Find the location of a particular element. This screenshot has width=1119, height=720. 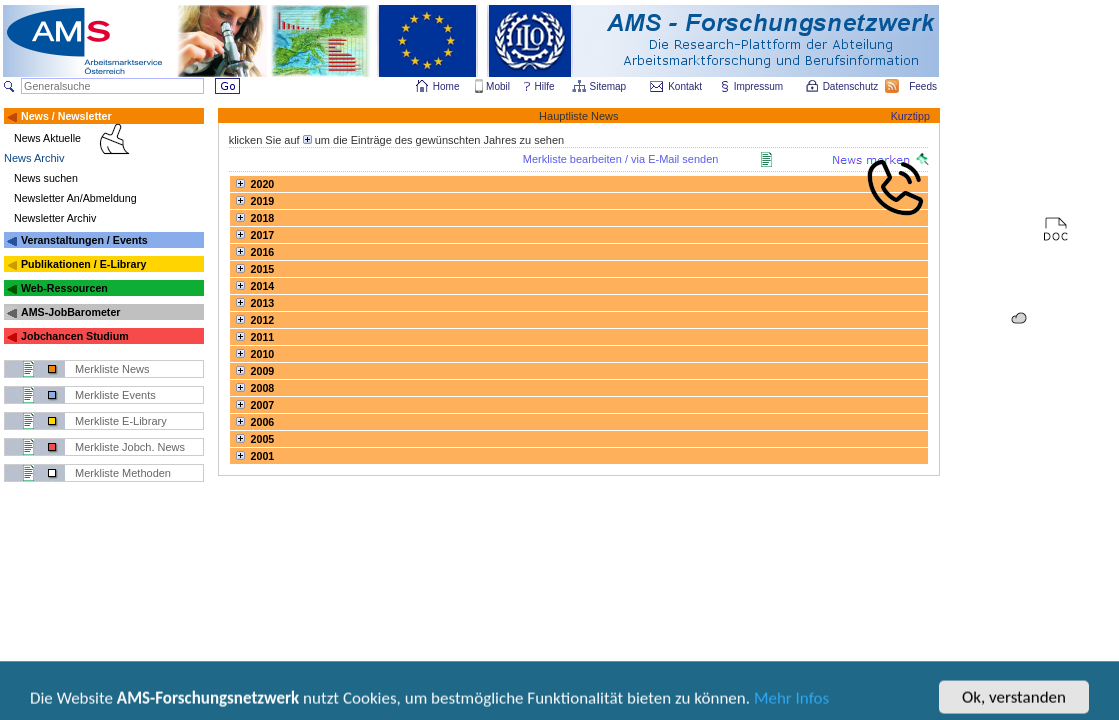

make a phone call is located at coordinates (896, 186).